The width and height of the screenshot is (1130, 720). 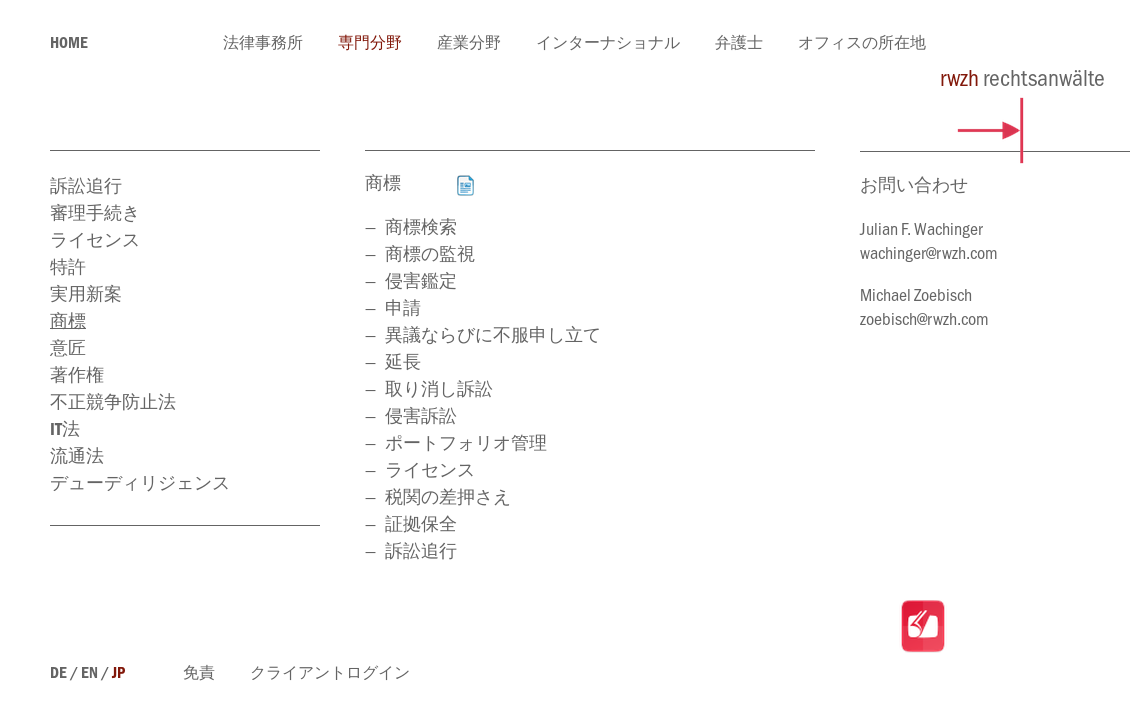 What do you see at coordinates (923, 626) in the screenshot?
I see `an eps vector image file` at bounding box center [923, 626].